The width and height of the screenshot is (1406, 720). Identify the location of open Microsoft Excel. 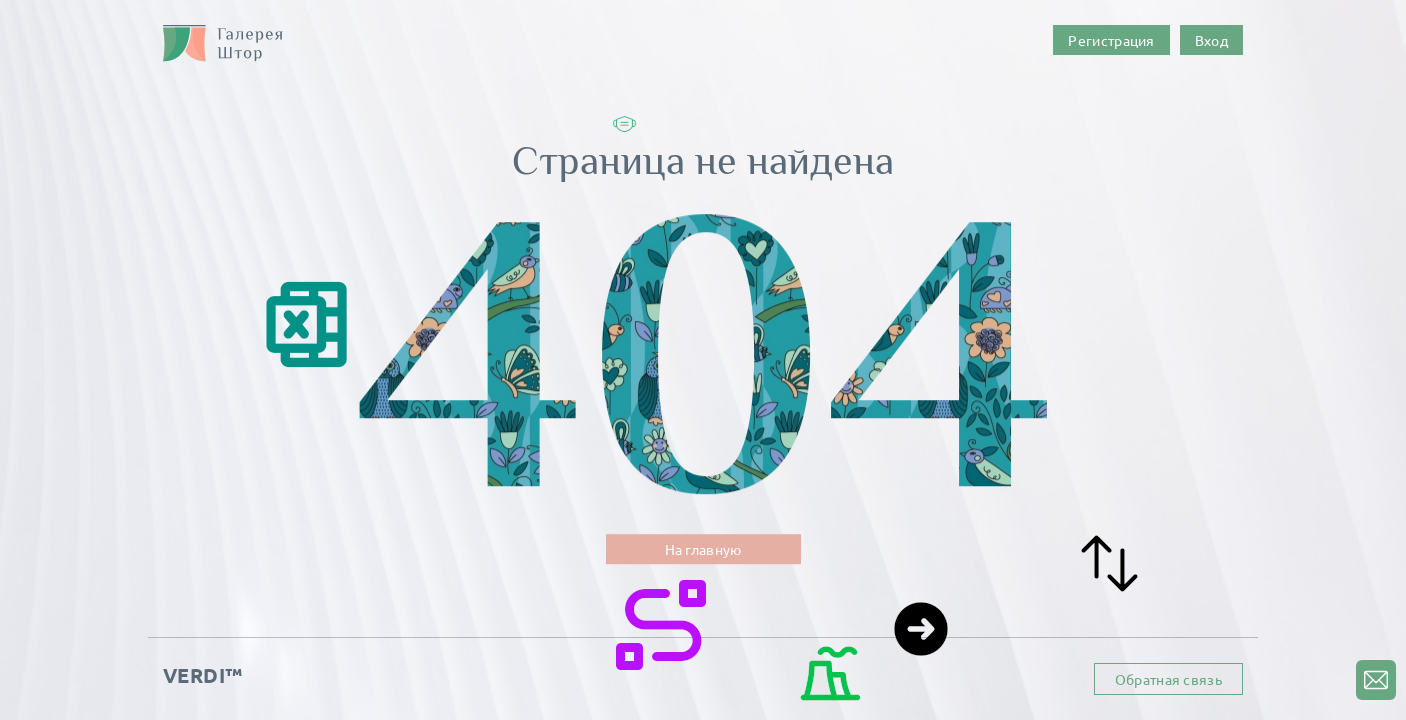
(310, 324).